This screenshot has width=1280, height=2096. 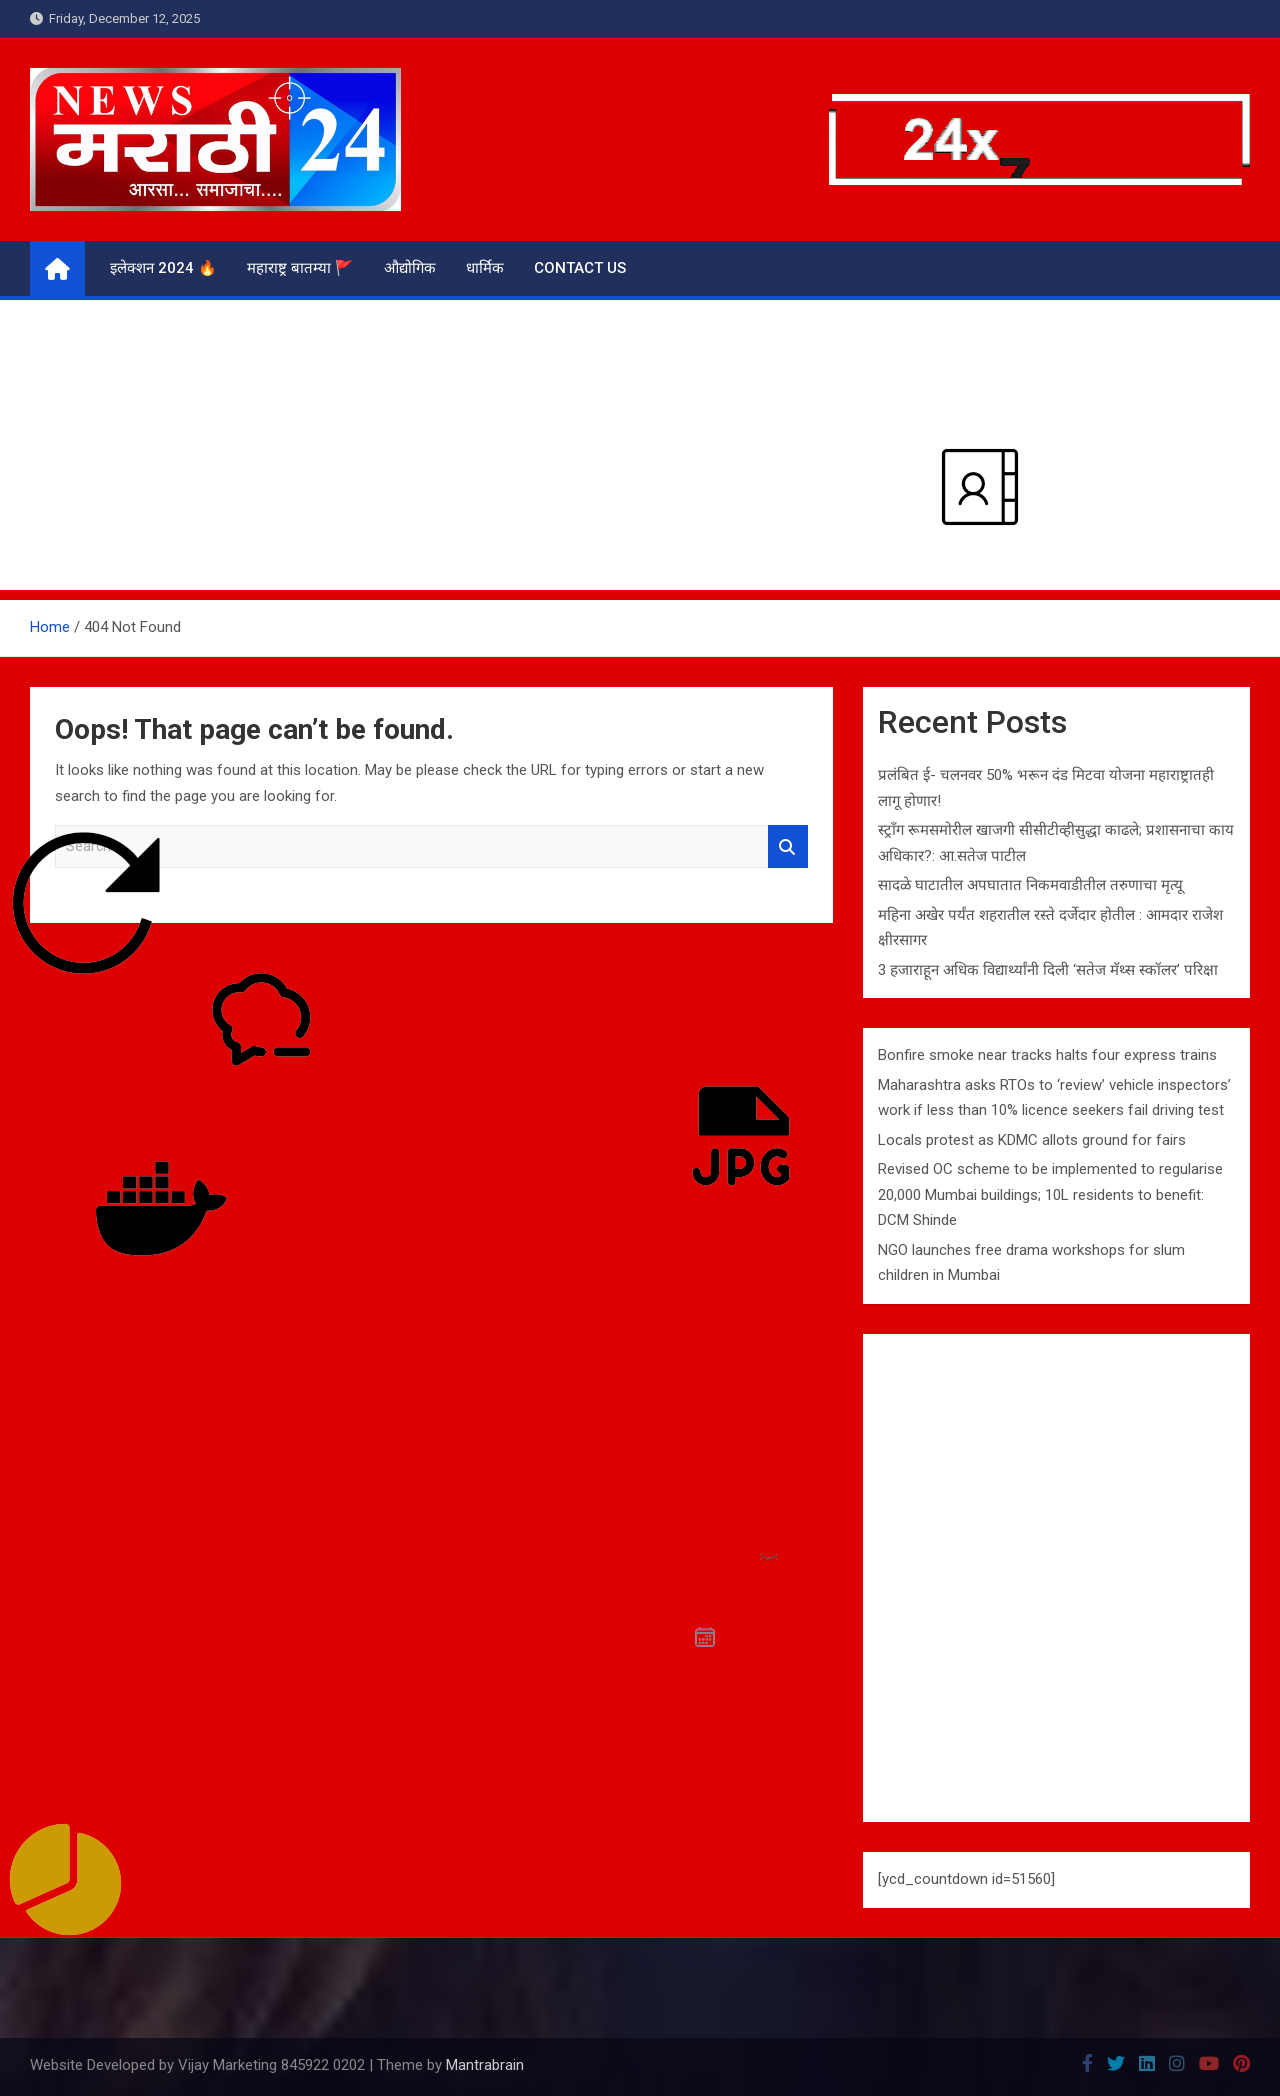 What do you see at coordinates (161, 1208) in the screenshot?
I see `docker container management` at bounding box center [161, 1208].